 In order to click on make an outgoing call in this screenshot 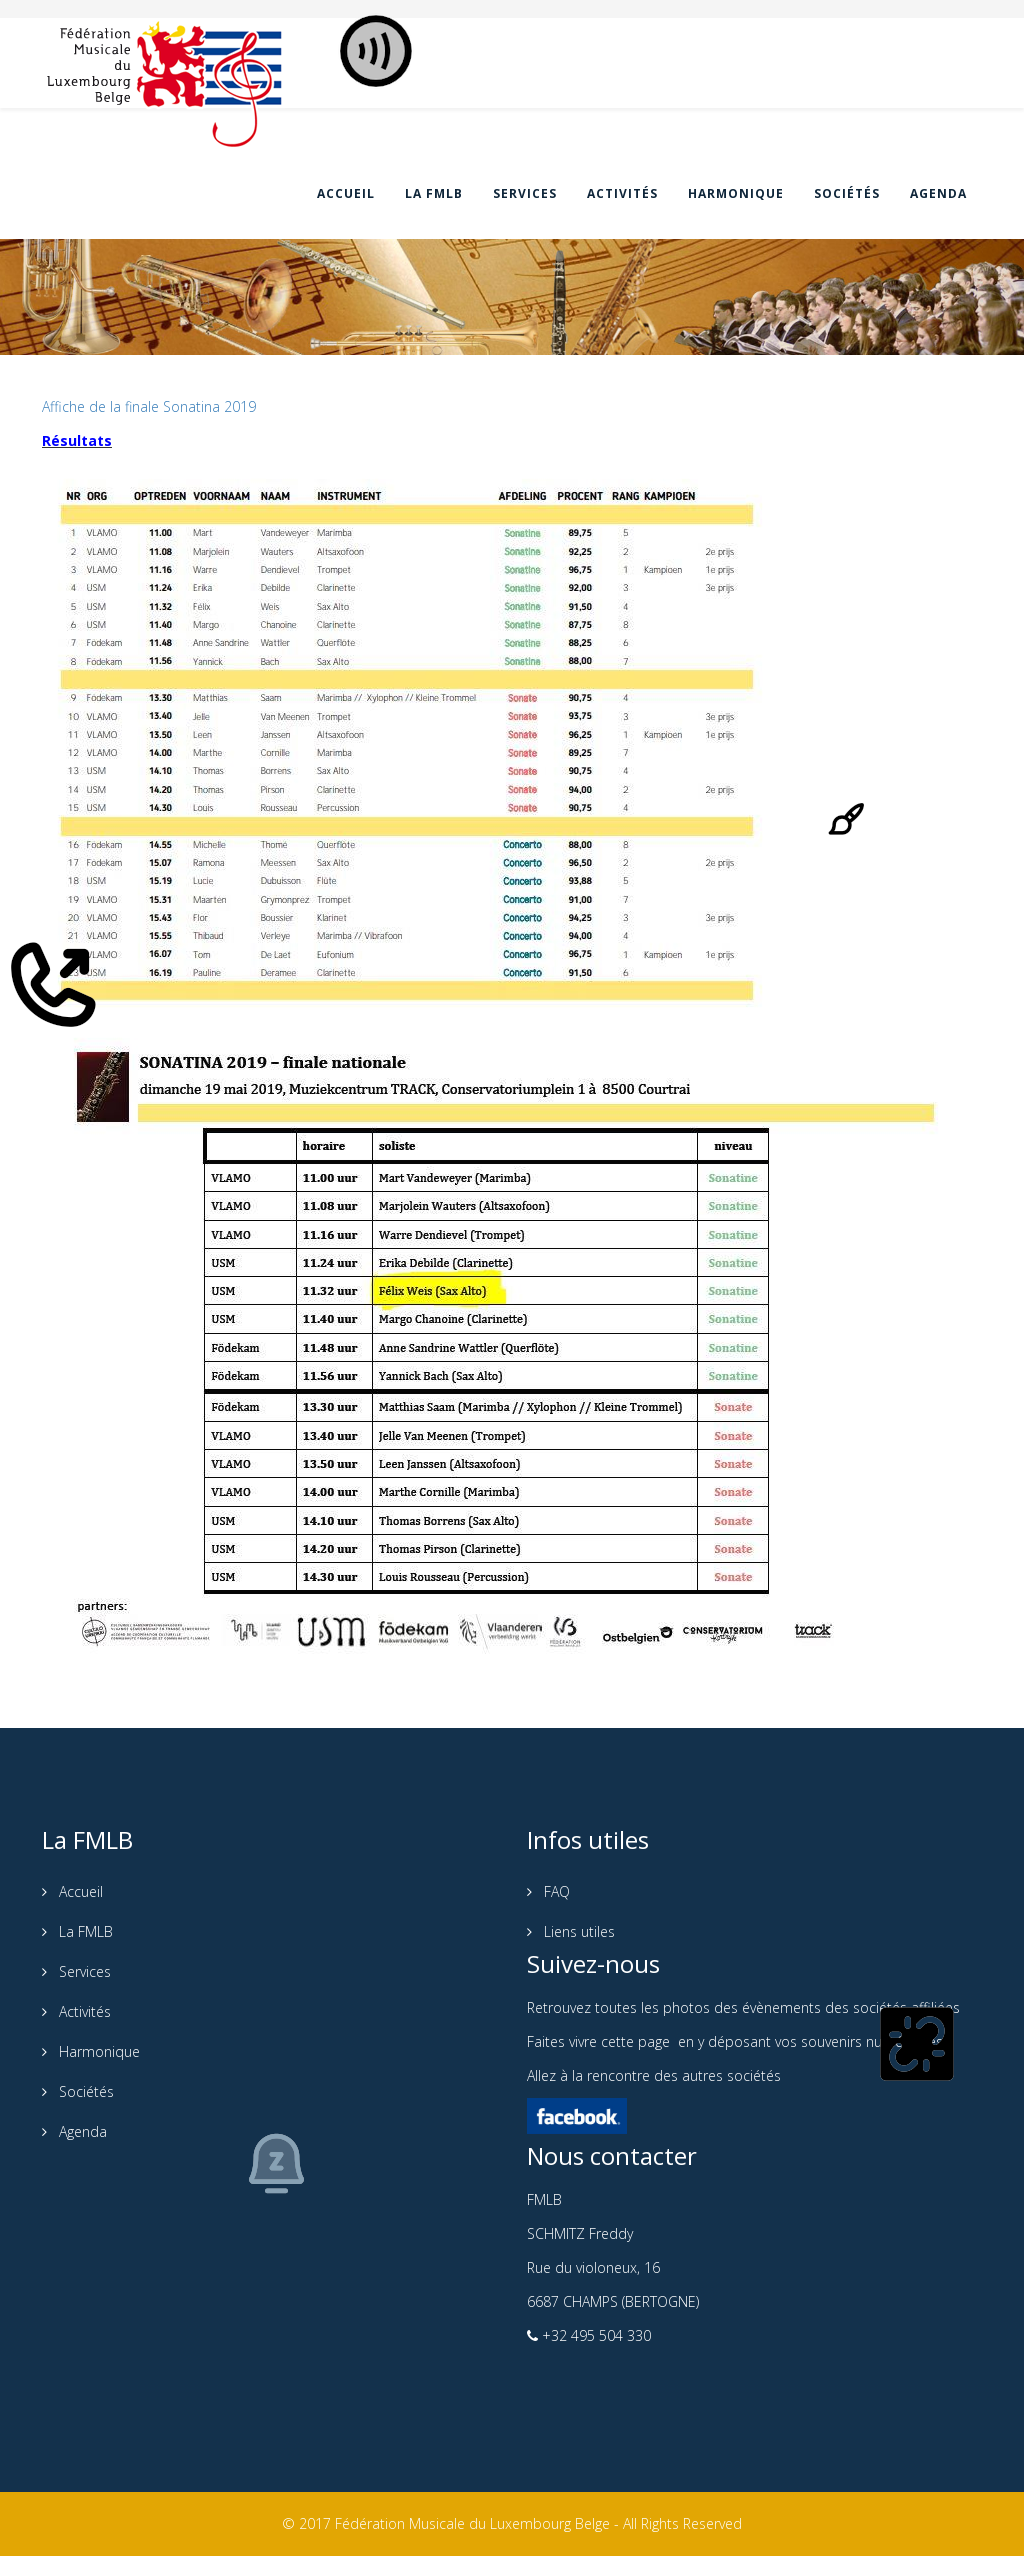, I will do `click(55, 983)`.